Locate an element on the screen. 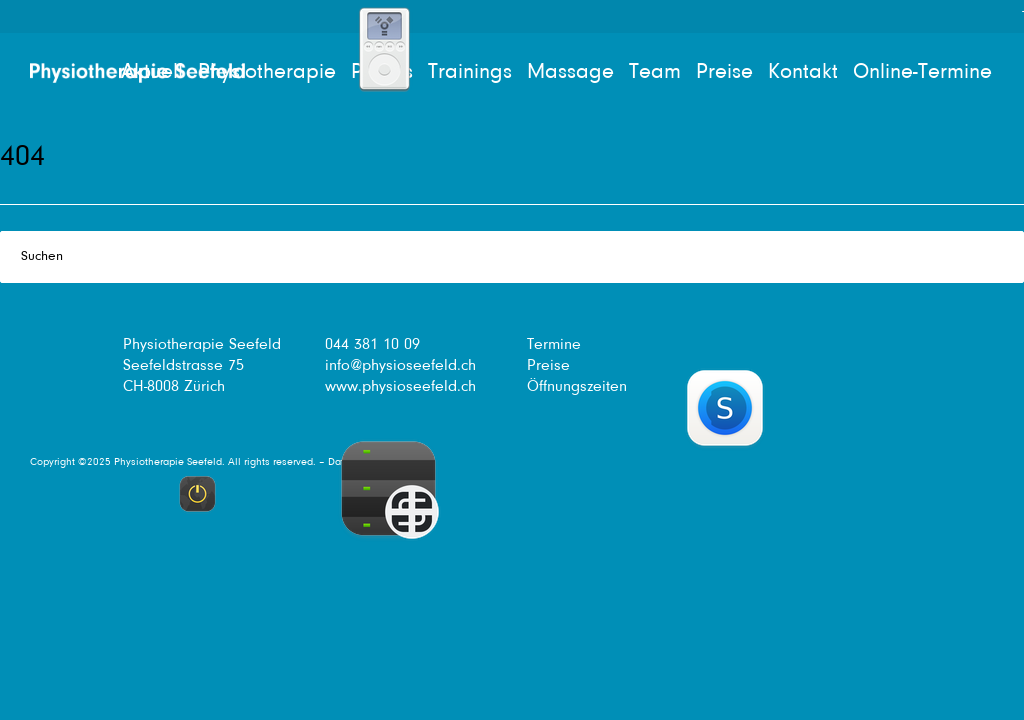 Image resolution: width=1024 pixels, height=720 pixels. configure windows network sharing settings is located at coordinates (388, 488).